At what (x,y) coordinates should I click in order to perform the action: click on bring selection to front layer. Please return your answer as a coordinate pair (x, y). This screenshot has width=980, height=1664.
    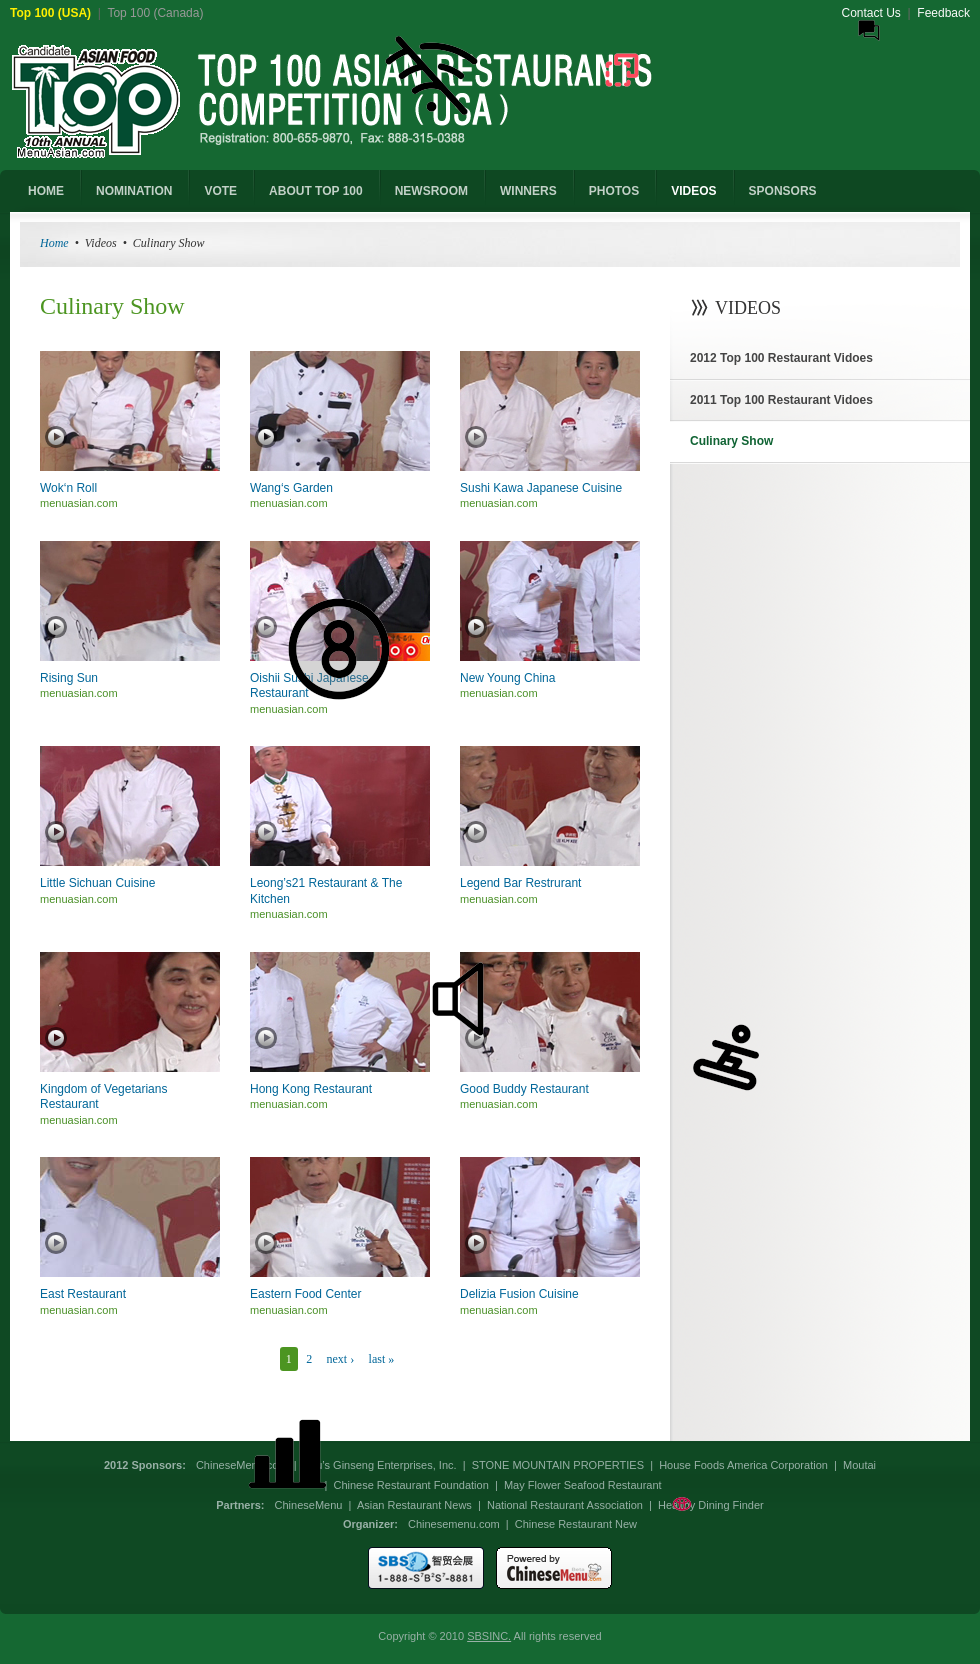
    Looking at the image, I should click on (622, 70).